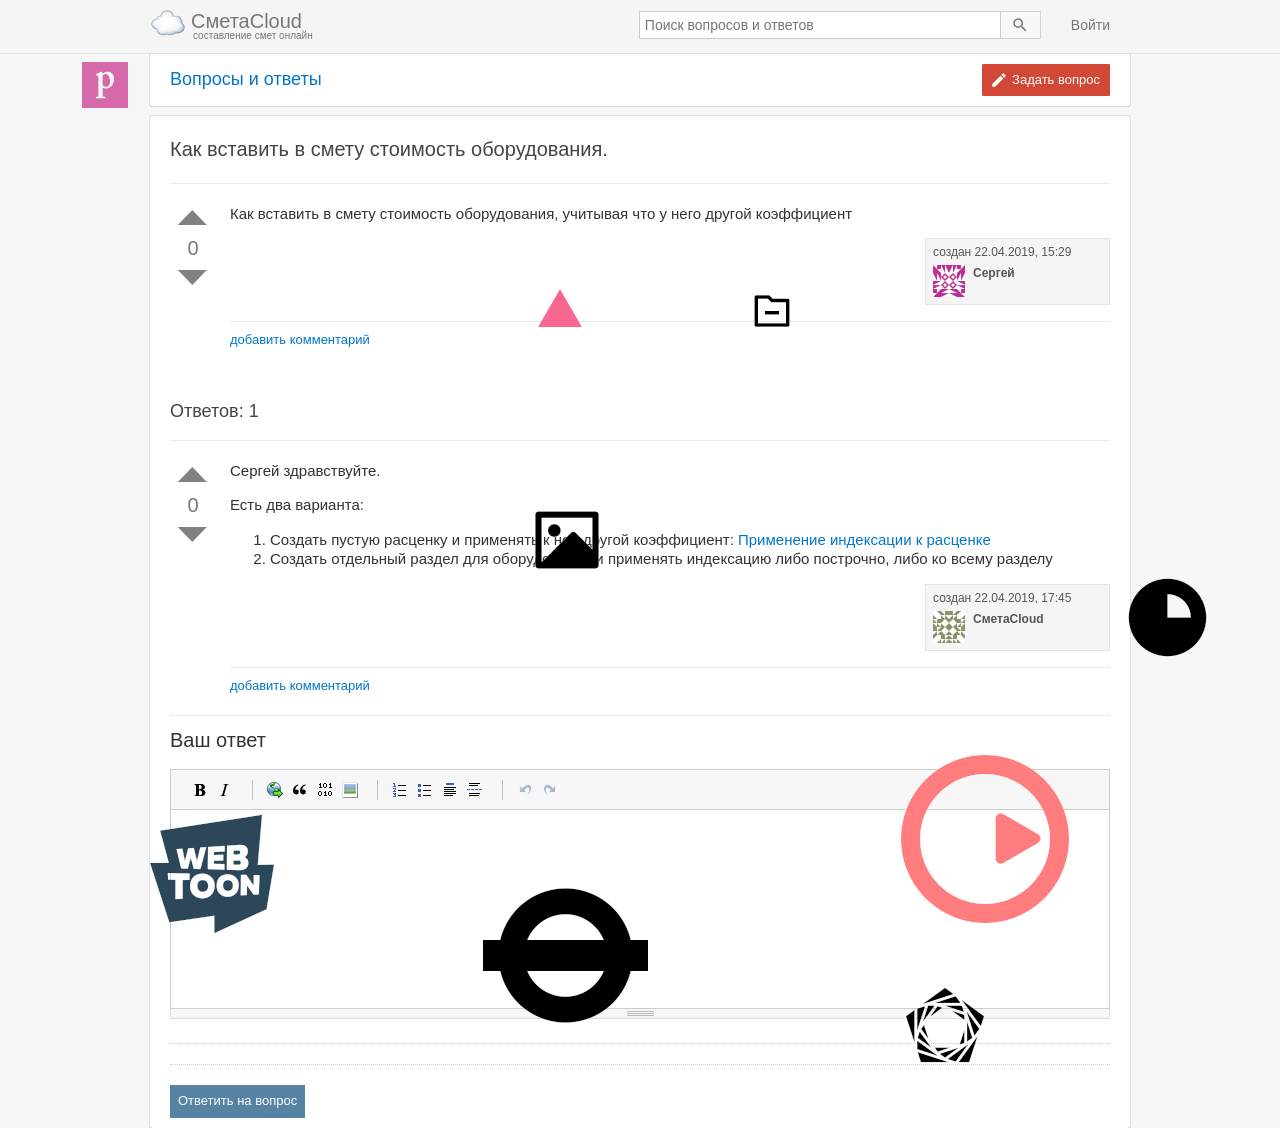  Describe the element at coordinates (985, 839) in the screenshot. I see `steinberg brand logo` at that location.